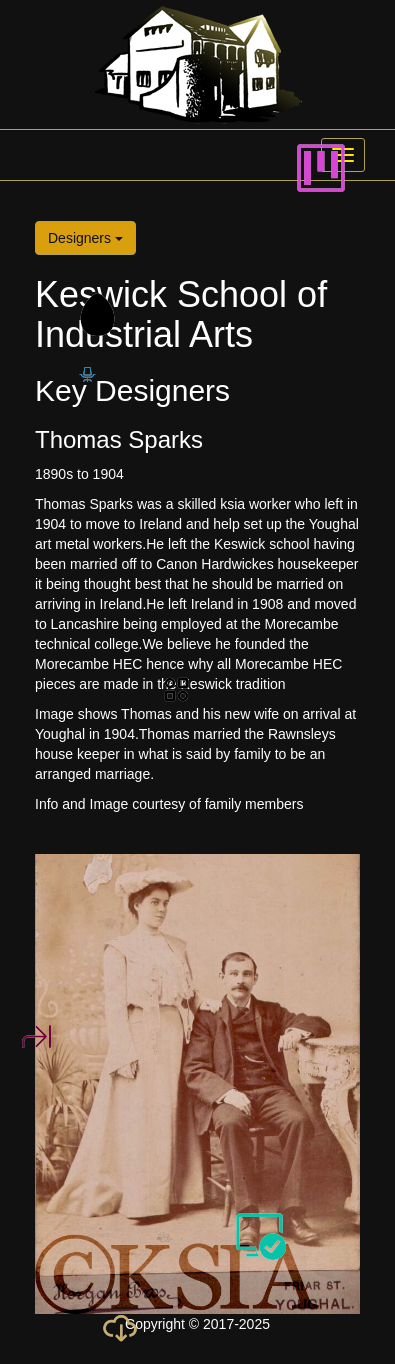  I want to click on download file from cloud storage, so click(120, 1327).